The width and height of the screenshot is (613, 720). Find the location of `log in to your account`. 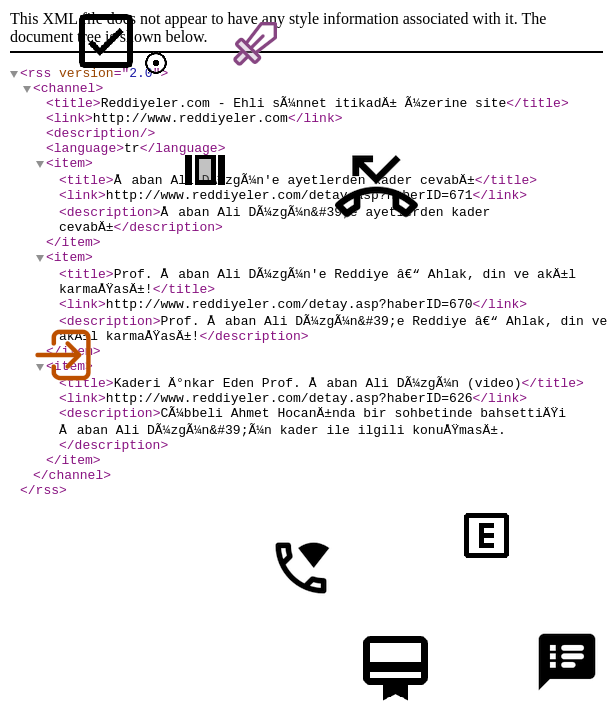

log in to your account is located at coordinates (63, 355).